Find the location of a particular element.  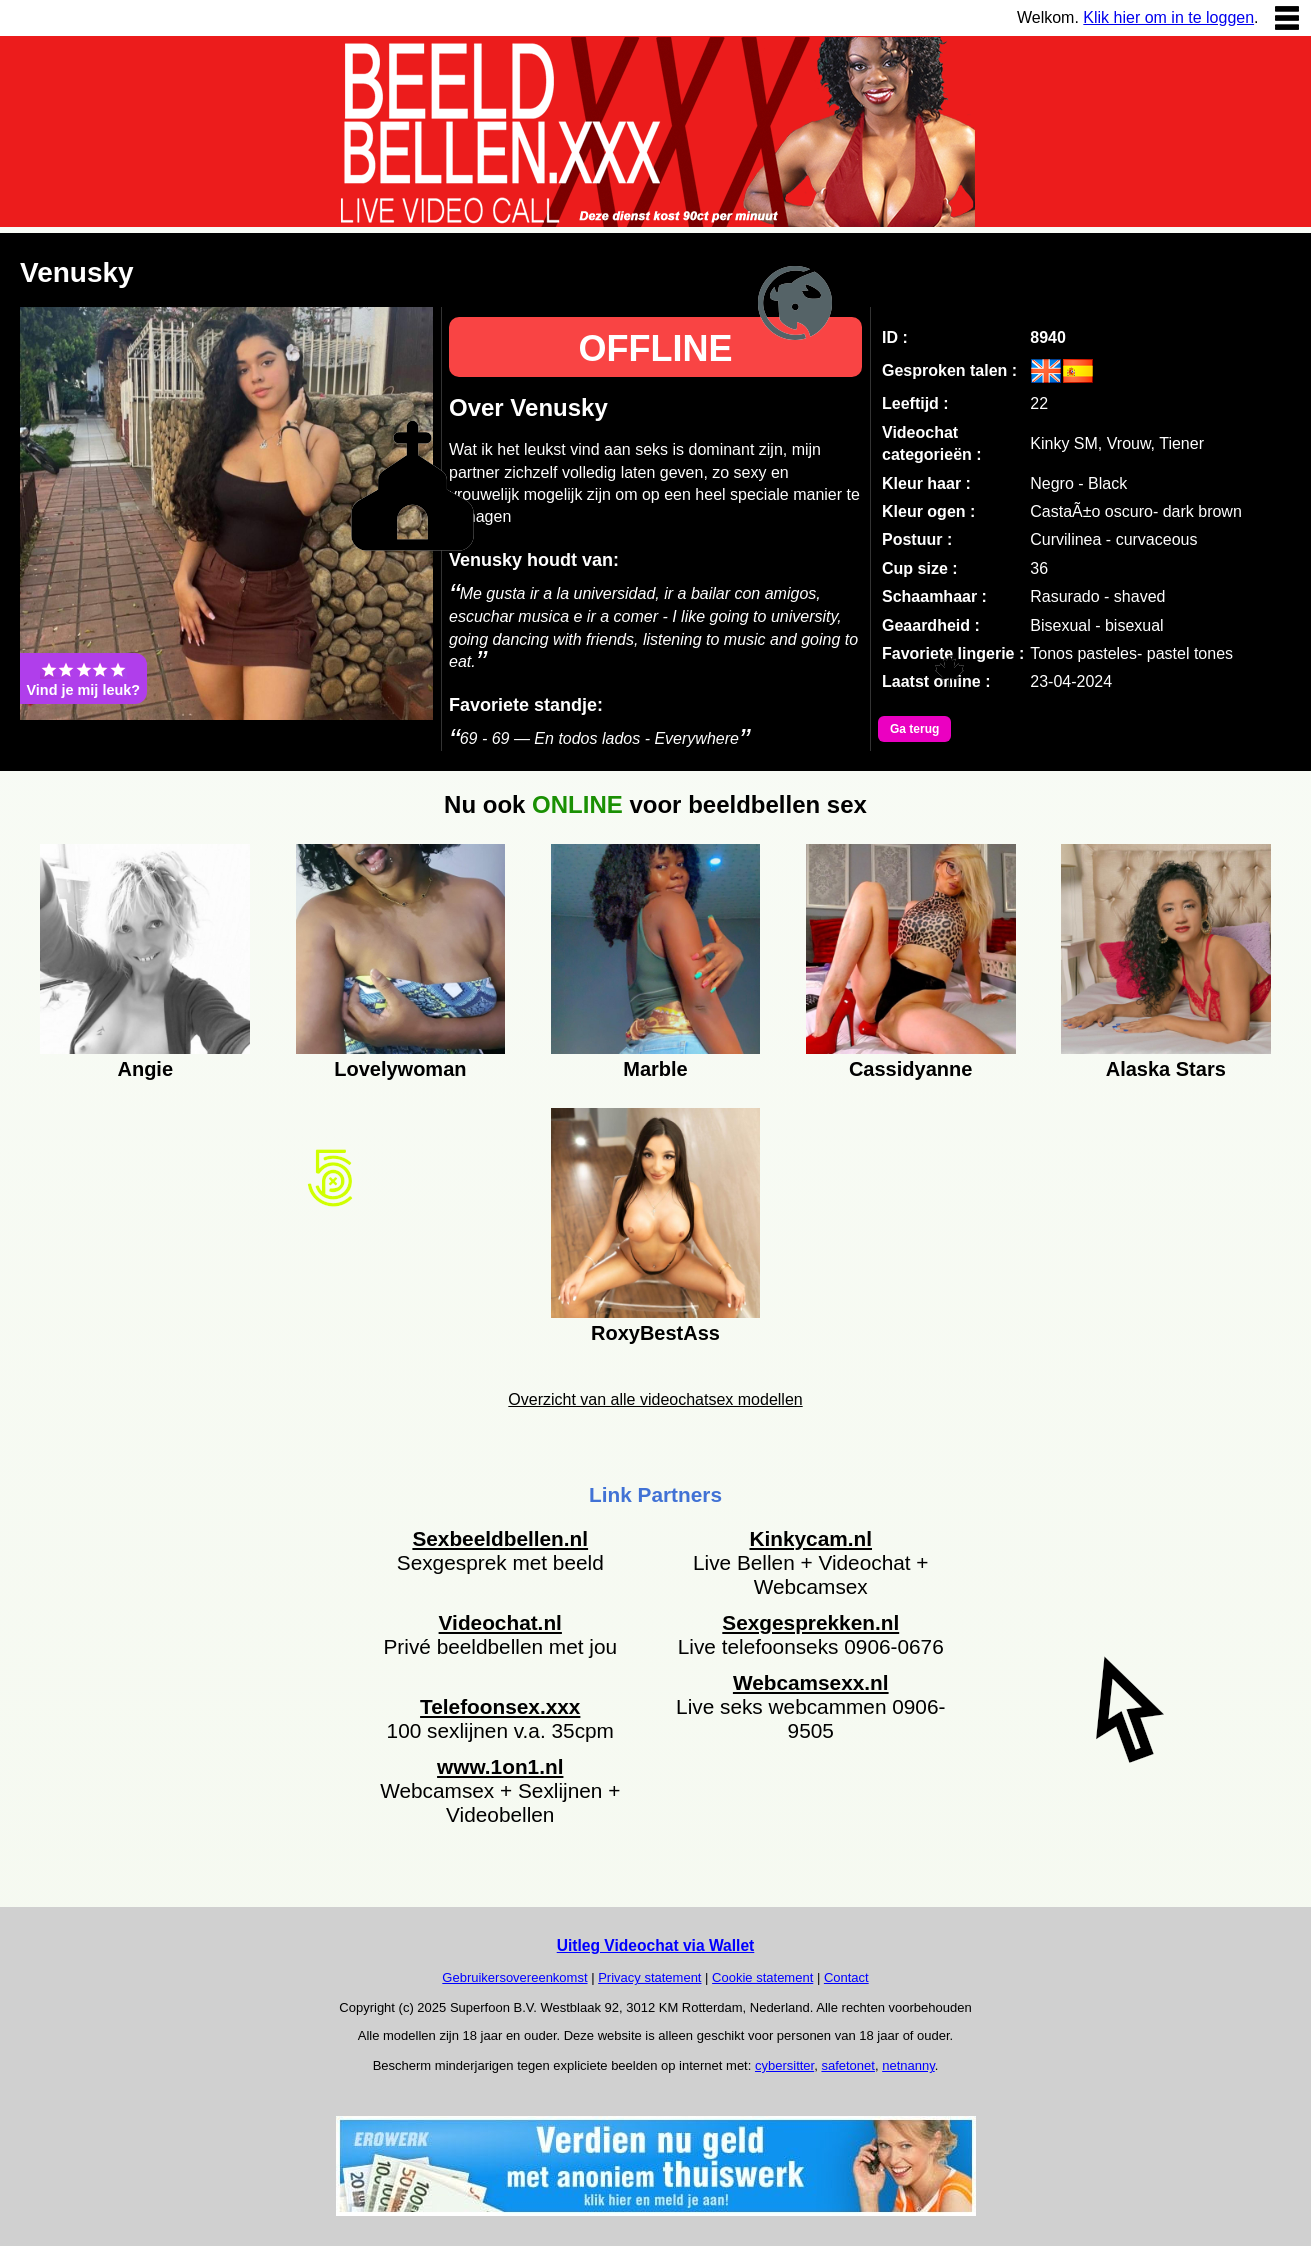

visit 500px photography platform is located at coordinates (330, 1178).